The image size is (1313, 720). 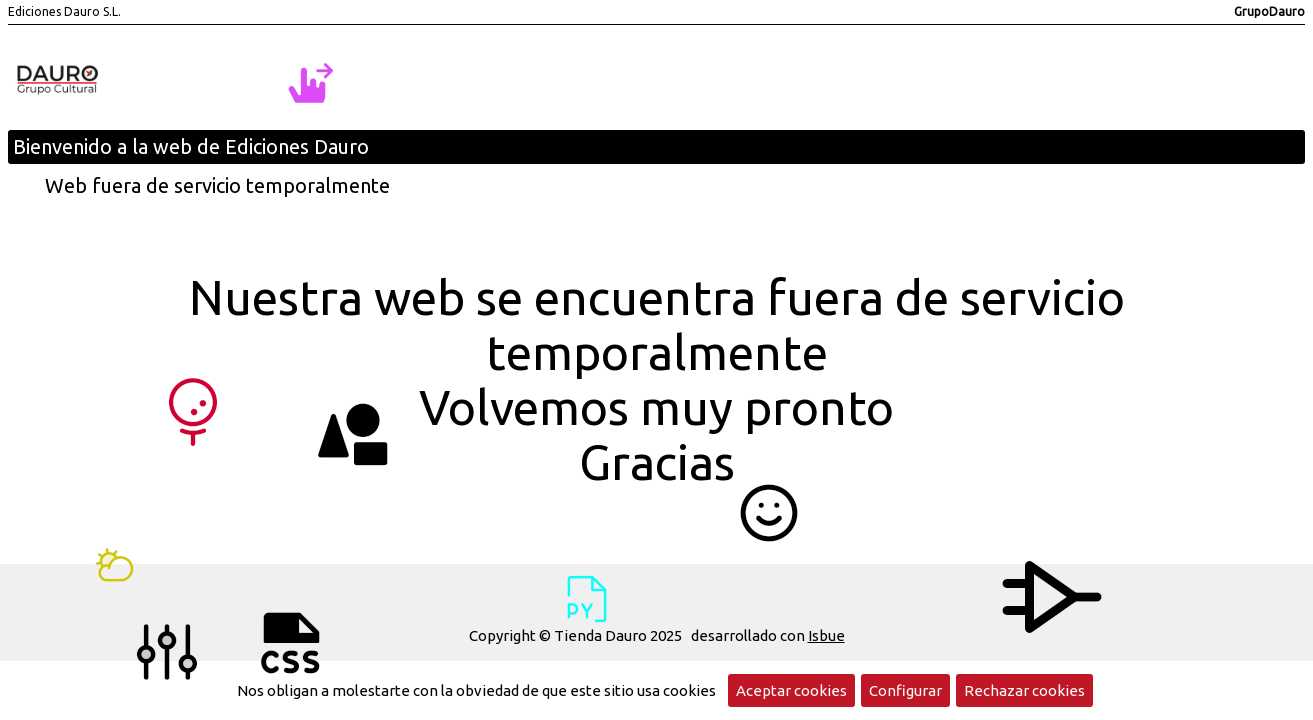 I want to click on add an emoji or reaction, so click(x=769, y=513).